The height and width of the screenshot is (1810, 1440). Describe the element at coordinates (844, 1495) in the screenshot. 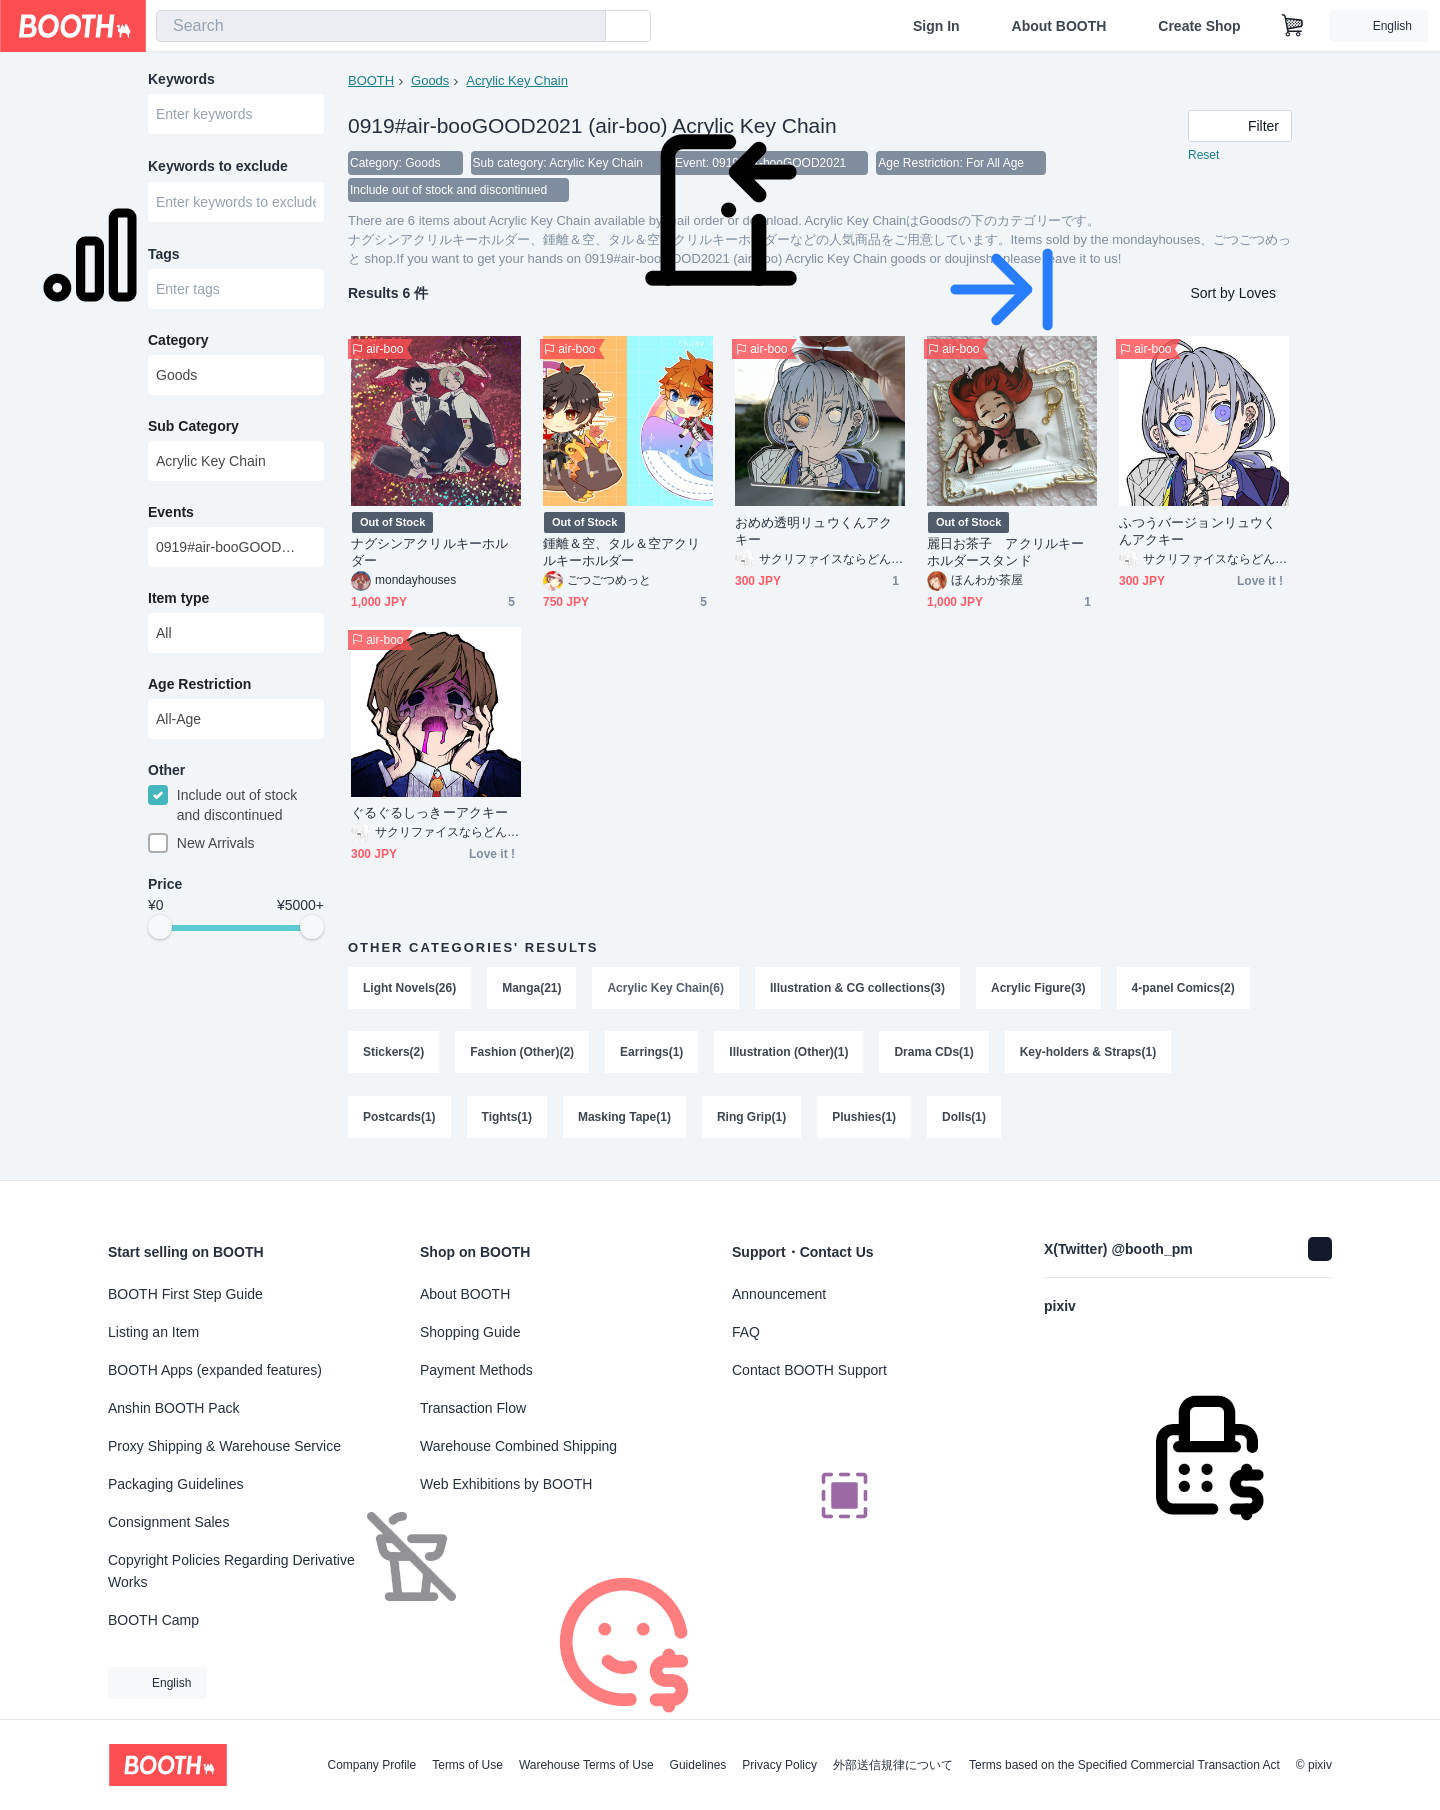

I see `select all items in the current view` at that location.